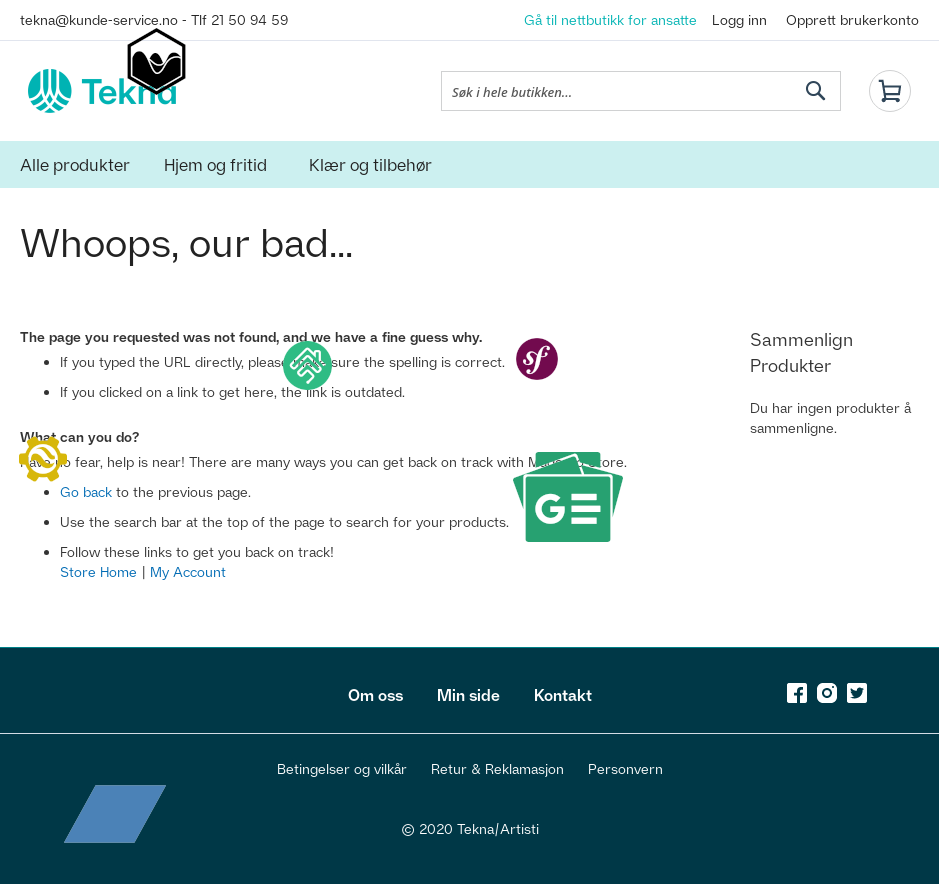  I want to click on open homebridge app settings, so click(307, 365).